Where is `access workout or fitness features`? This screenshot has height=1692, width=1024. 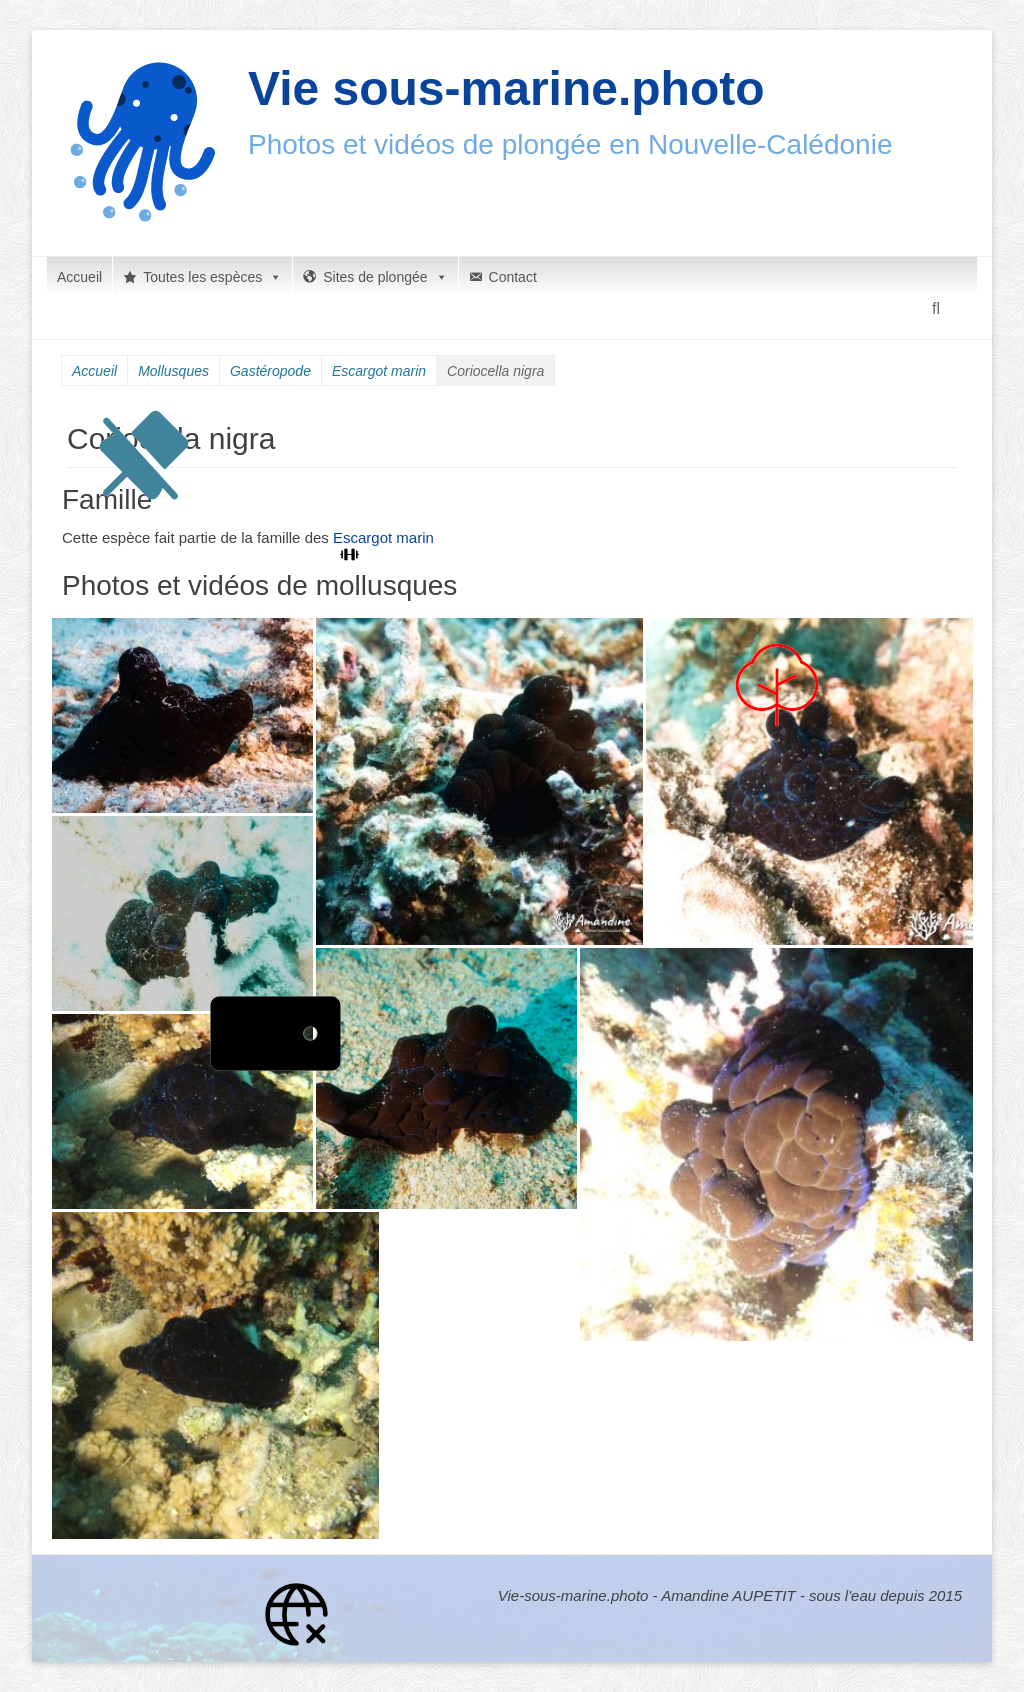 access workout or fitness features is located at coordinates (349, 554).